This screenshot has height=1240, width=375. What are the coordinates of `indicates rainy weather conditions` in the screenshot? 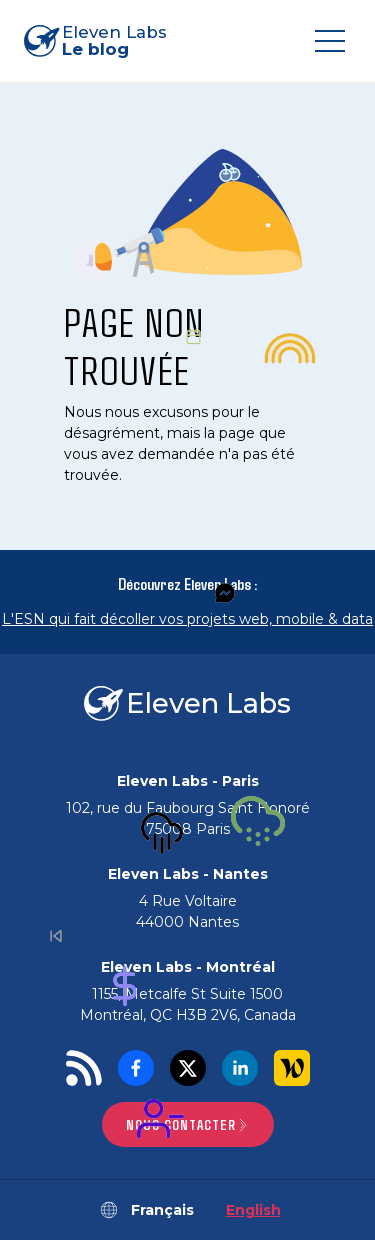 It's located at (162, 833).